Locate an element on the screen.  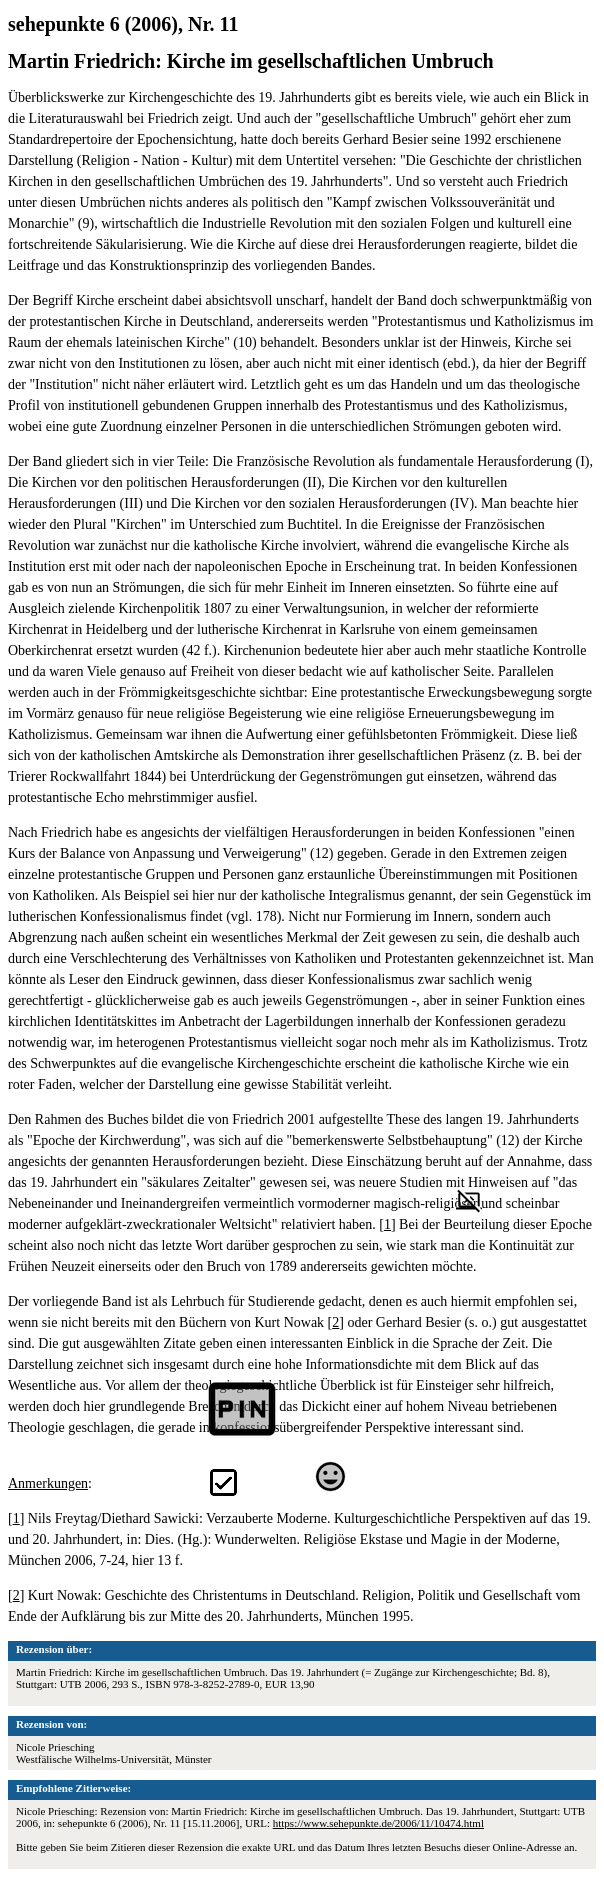
tag people in a photo is located at coordinates (330, 1476).